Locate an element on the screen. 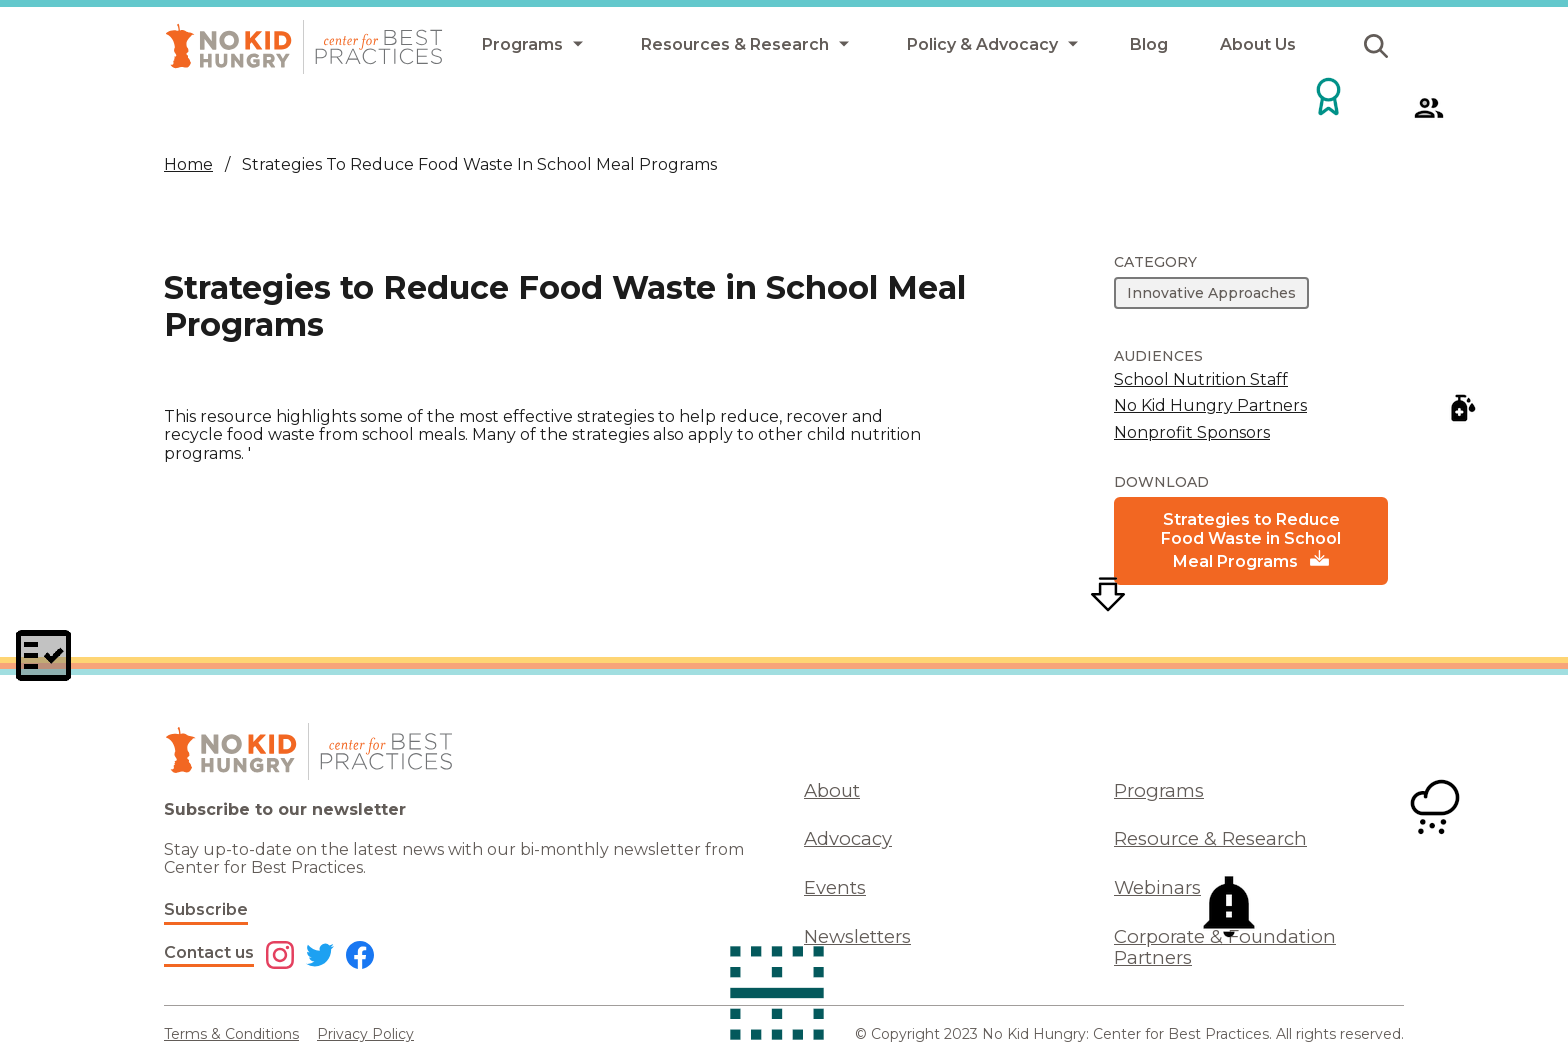 The width and height of the screenshot is (1568, 1062). verify or review checklist items is located at coordinates (43, 655).